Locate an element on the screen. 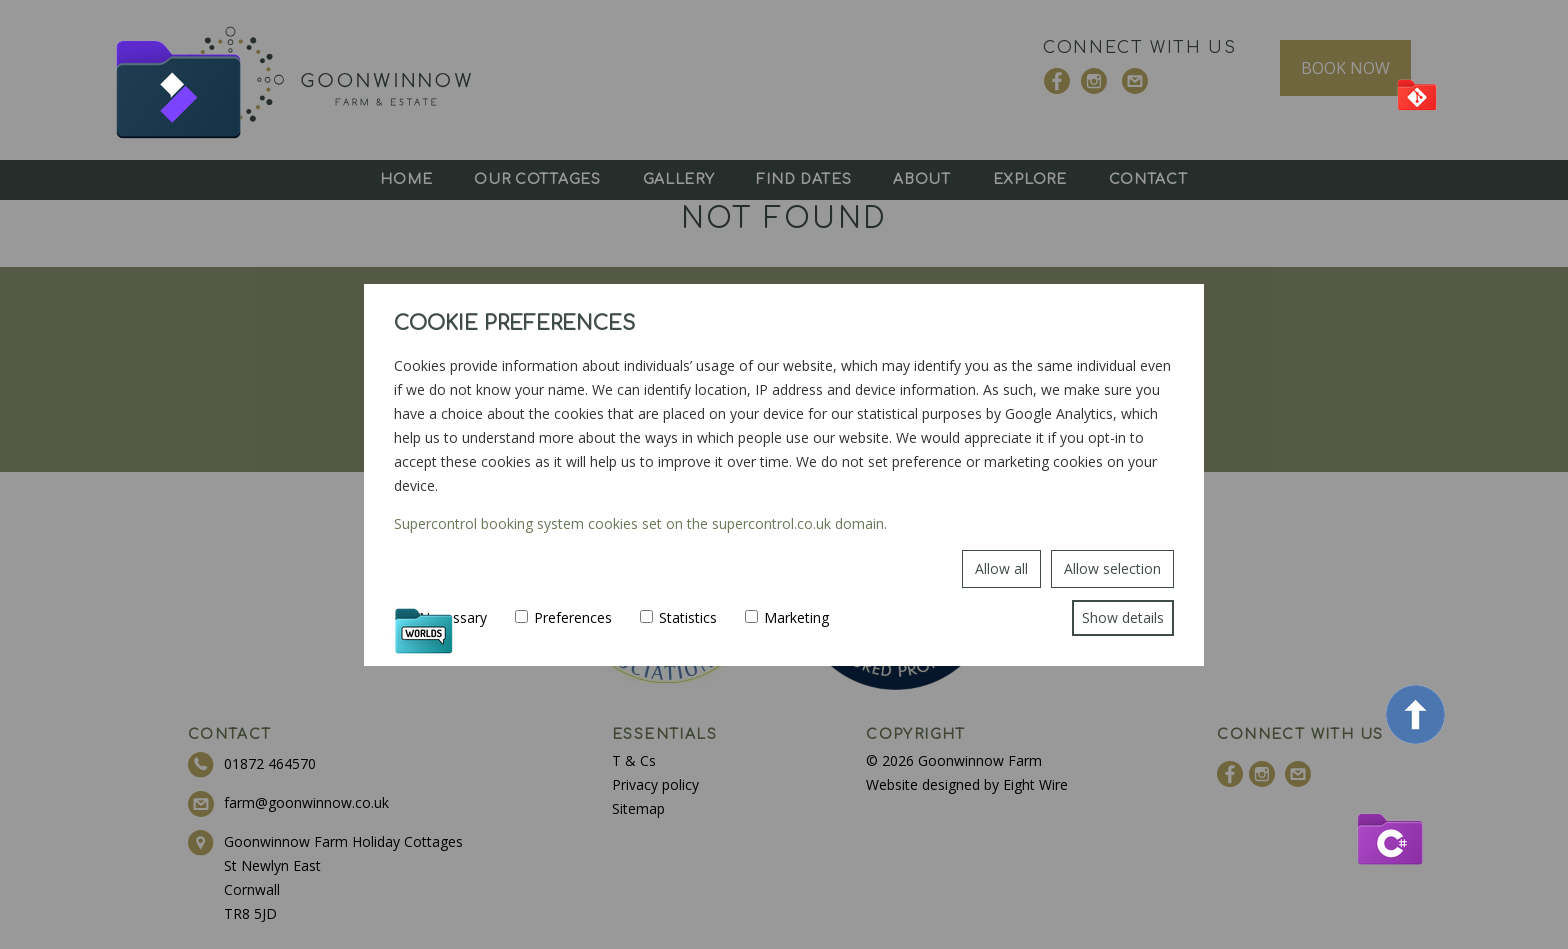  open vrchat worlds folder is located at coordinates (423, 632).